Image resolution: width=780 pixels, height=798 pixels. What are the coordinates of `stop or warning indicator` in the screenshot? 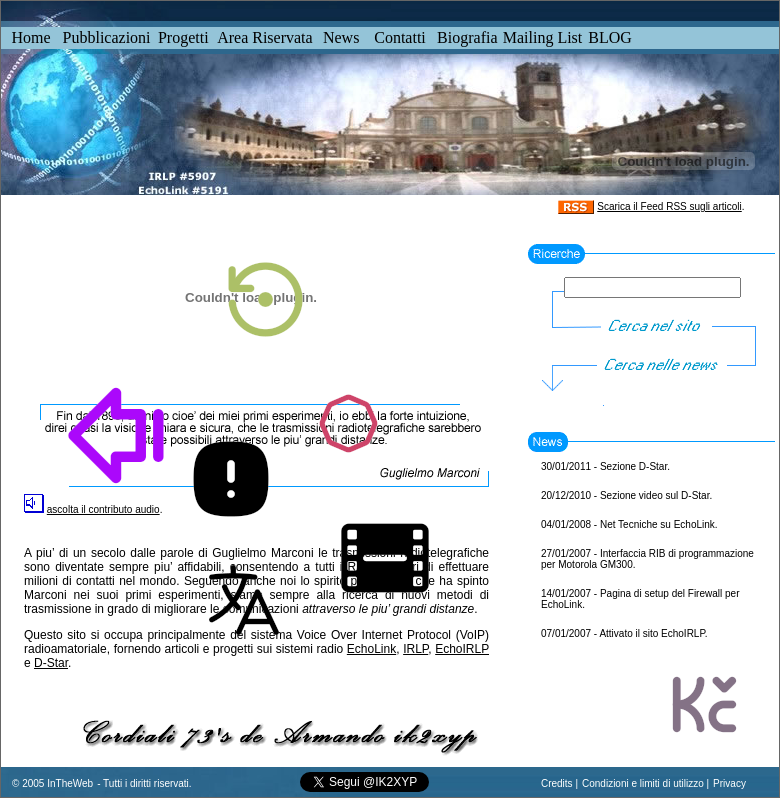 It's located at (348, 423).